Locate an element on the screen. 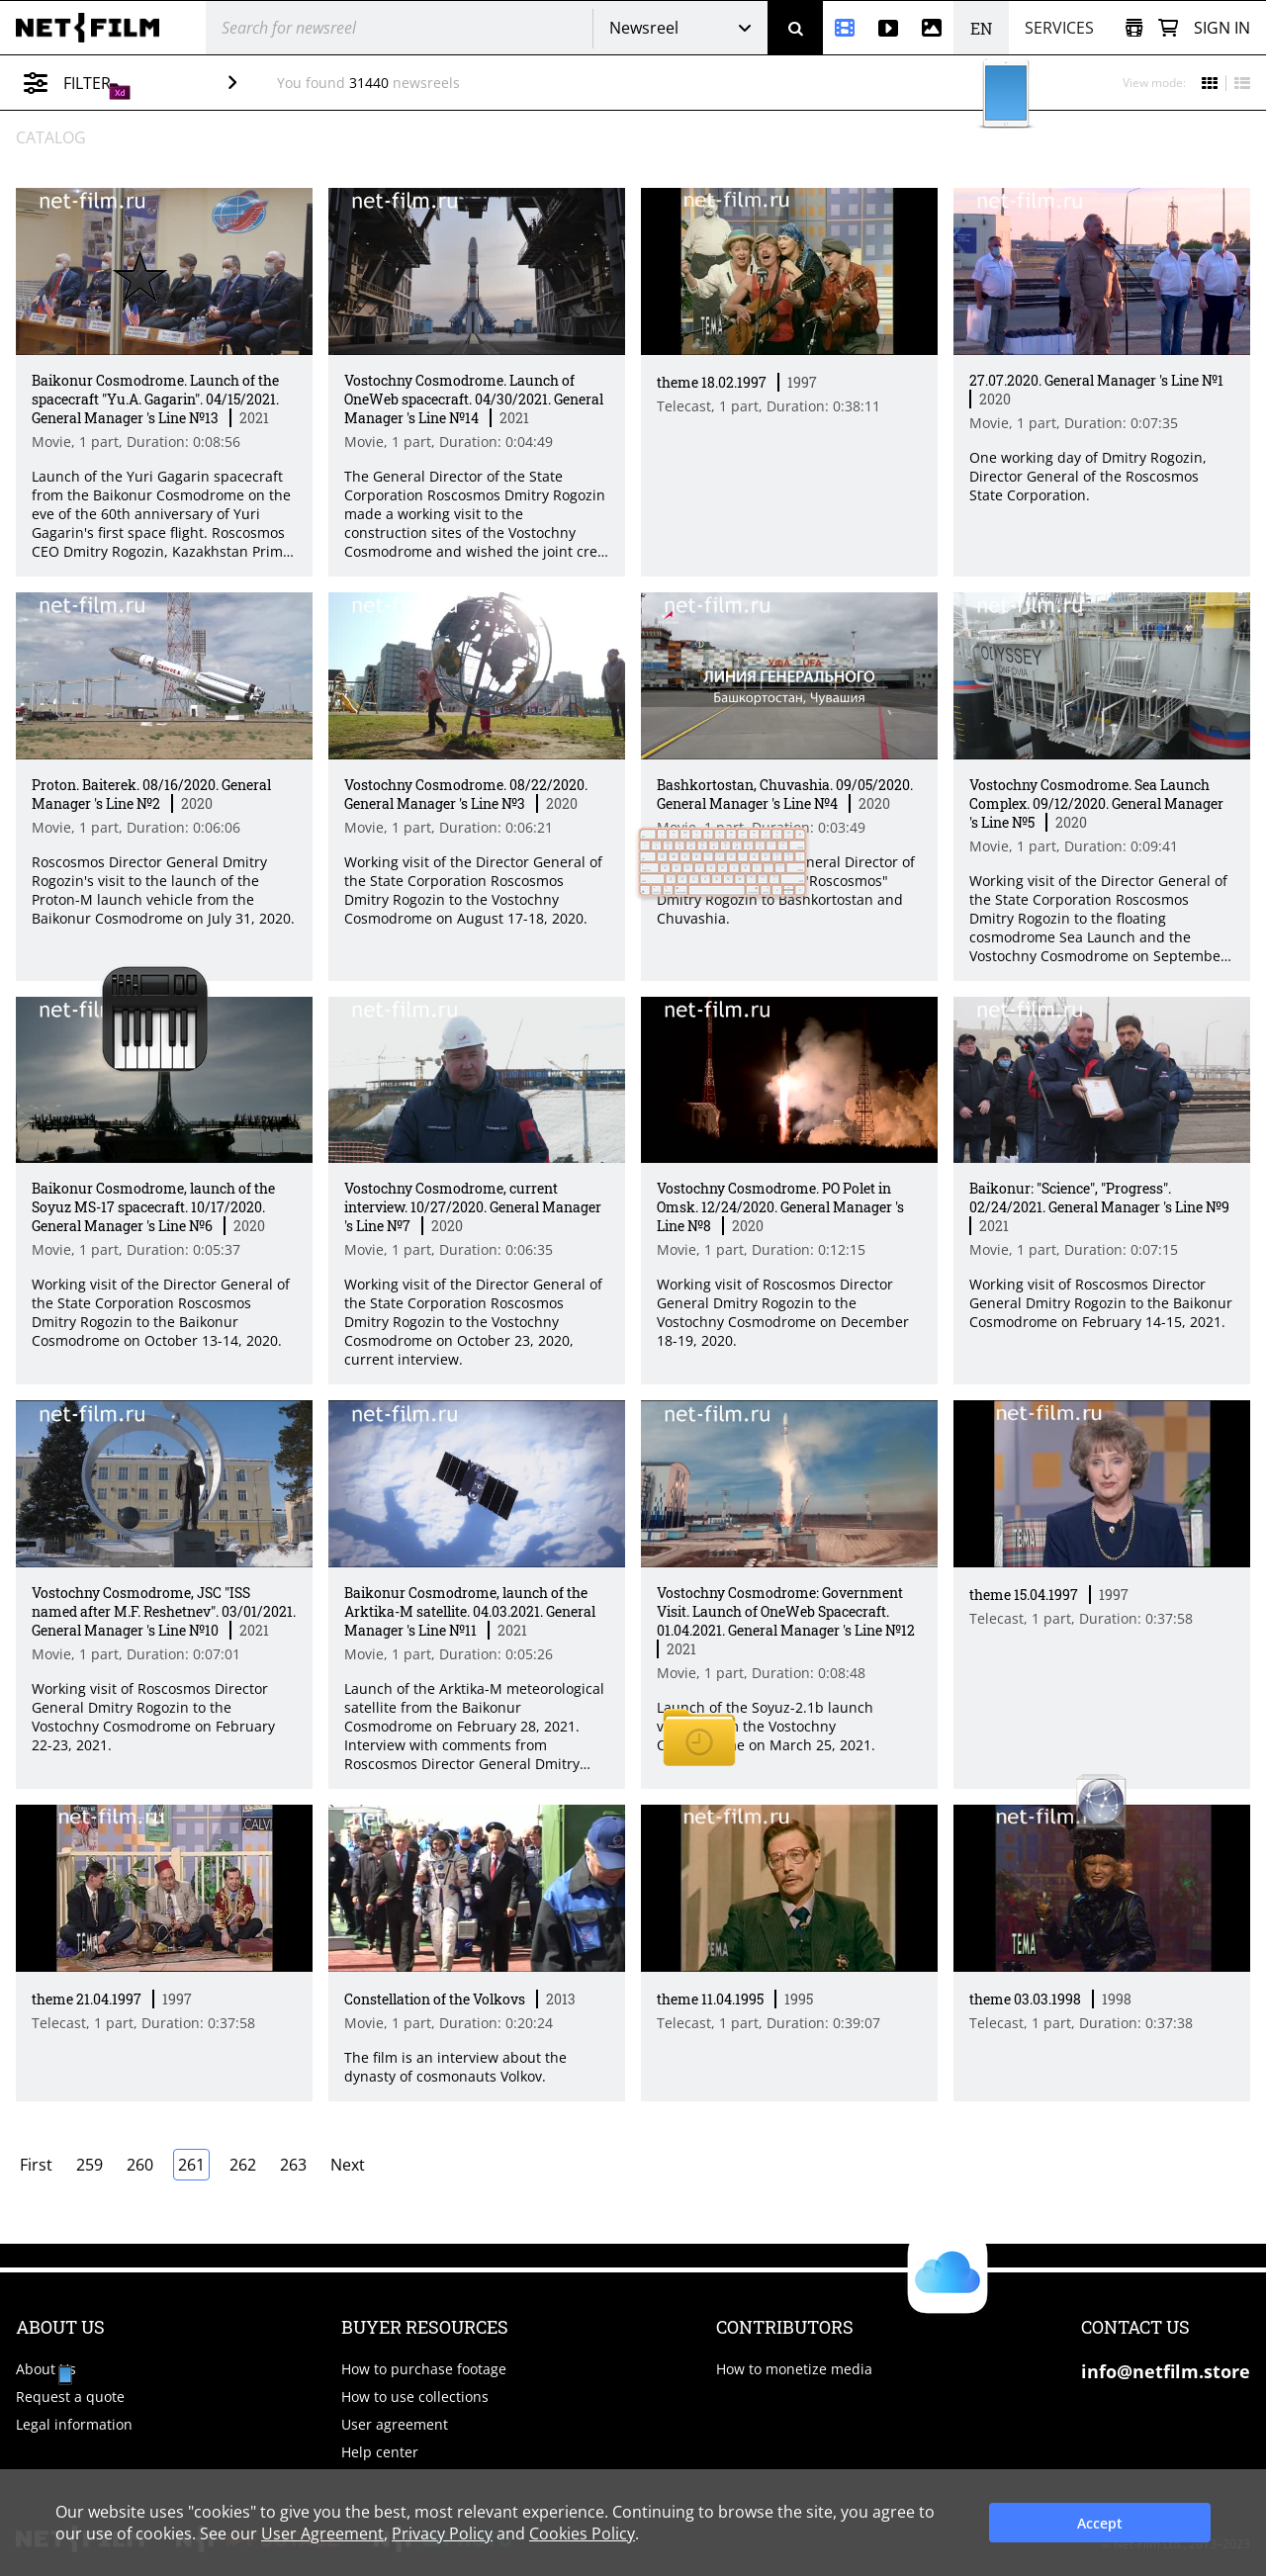  connect a bluetooth keyboard is located at coordinates (722, 861).